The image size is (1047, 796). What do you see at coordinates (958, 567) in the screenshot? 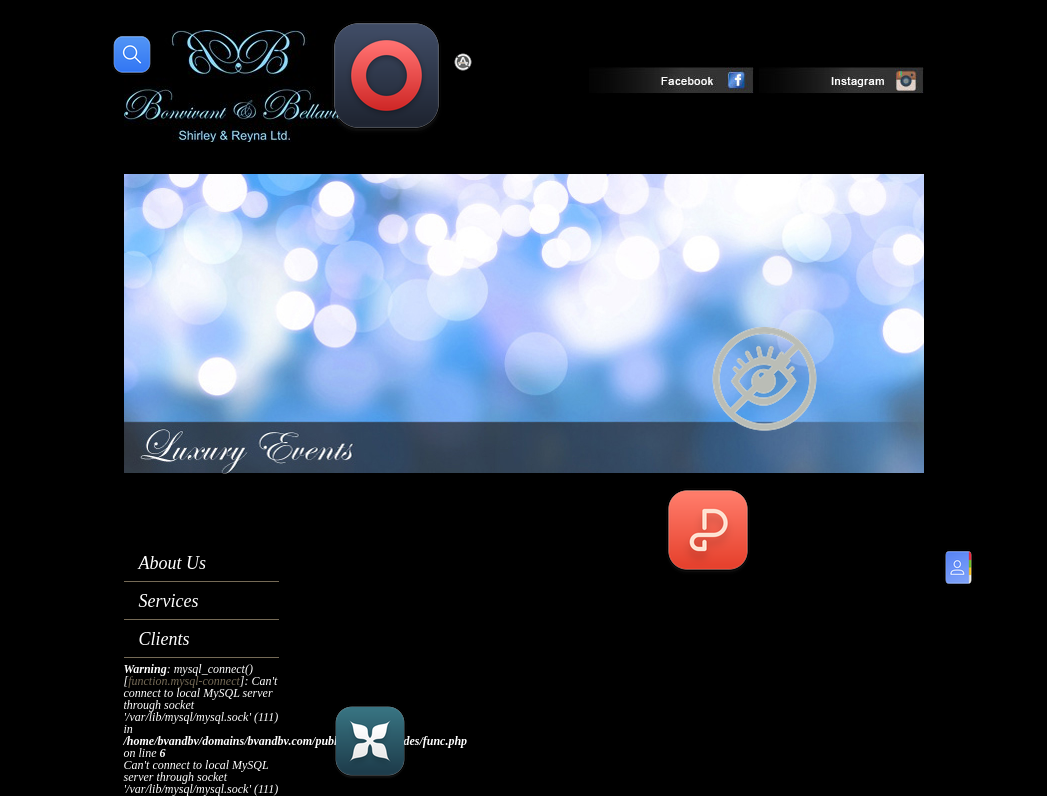
I see `open contacts or address book app` at bounding box center [958, 567].